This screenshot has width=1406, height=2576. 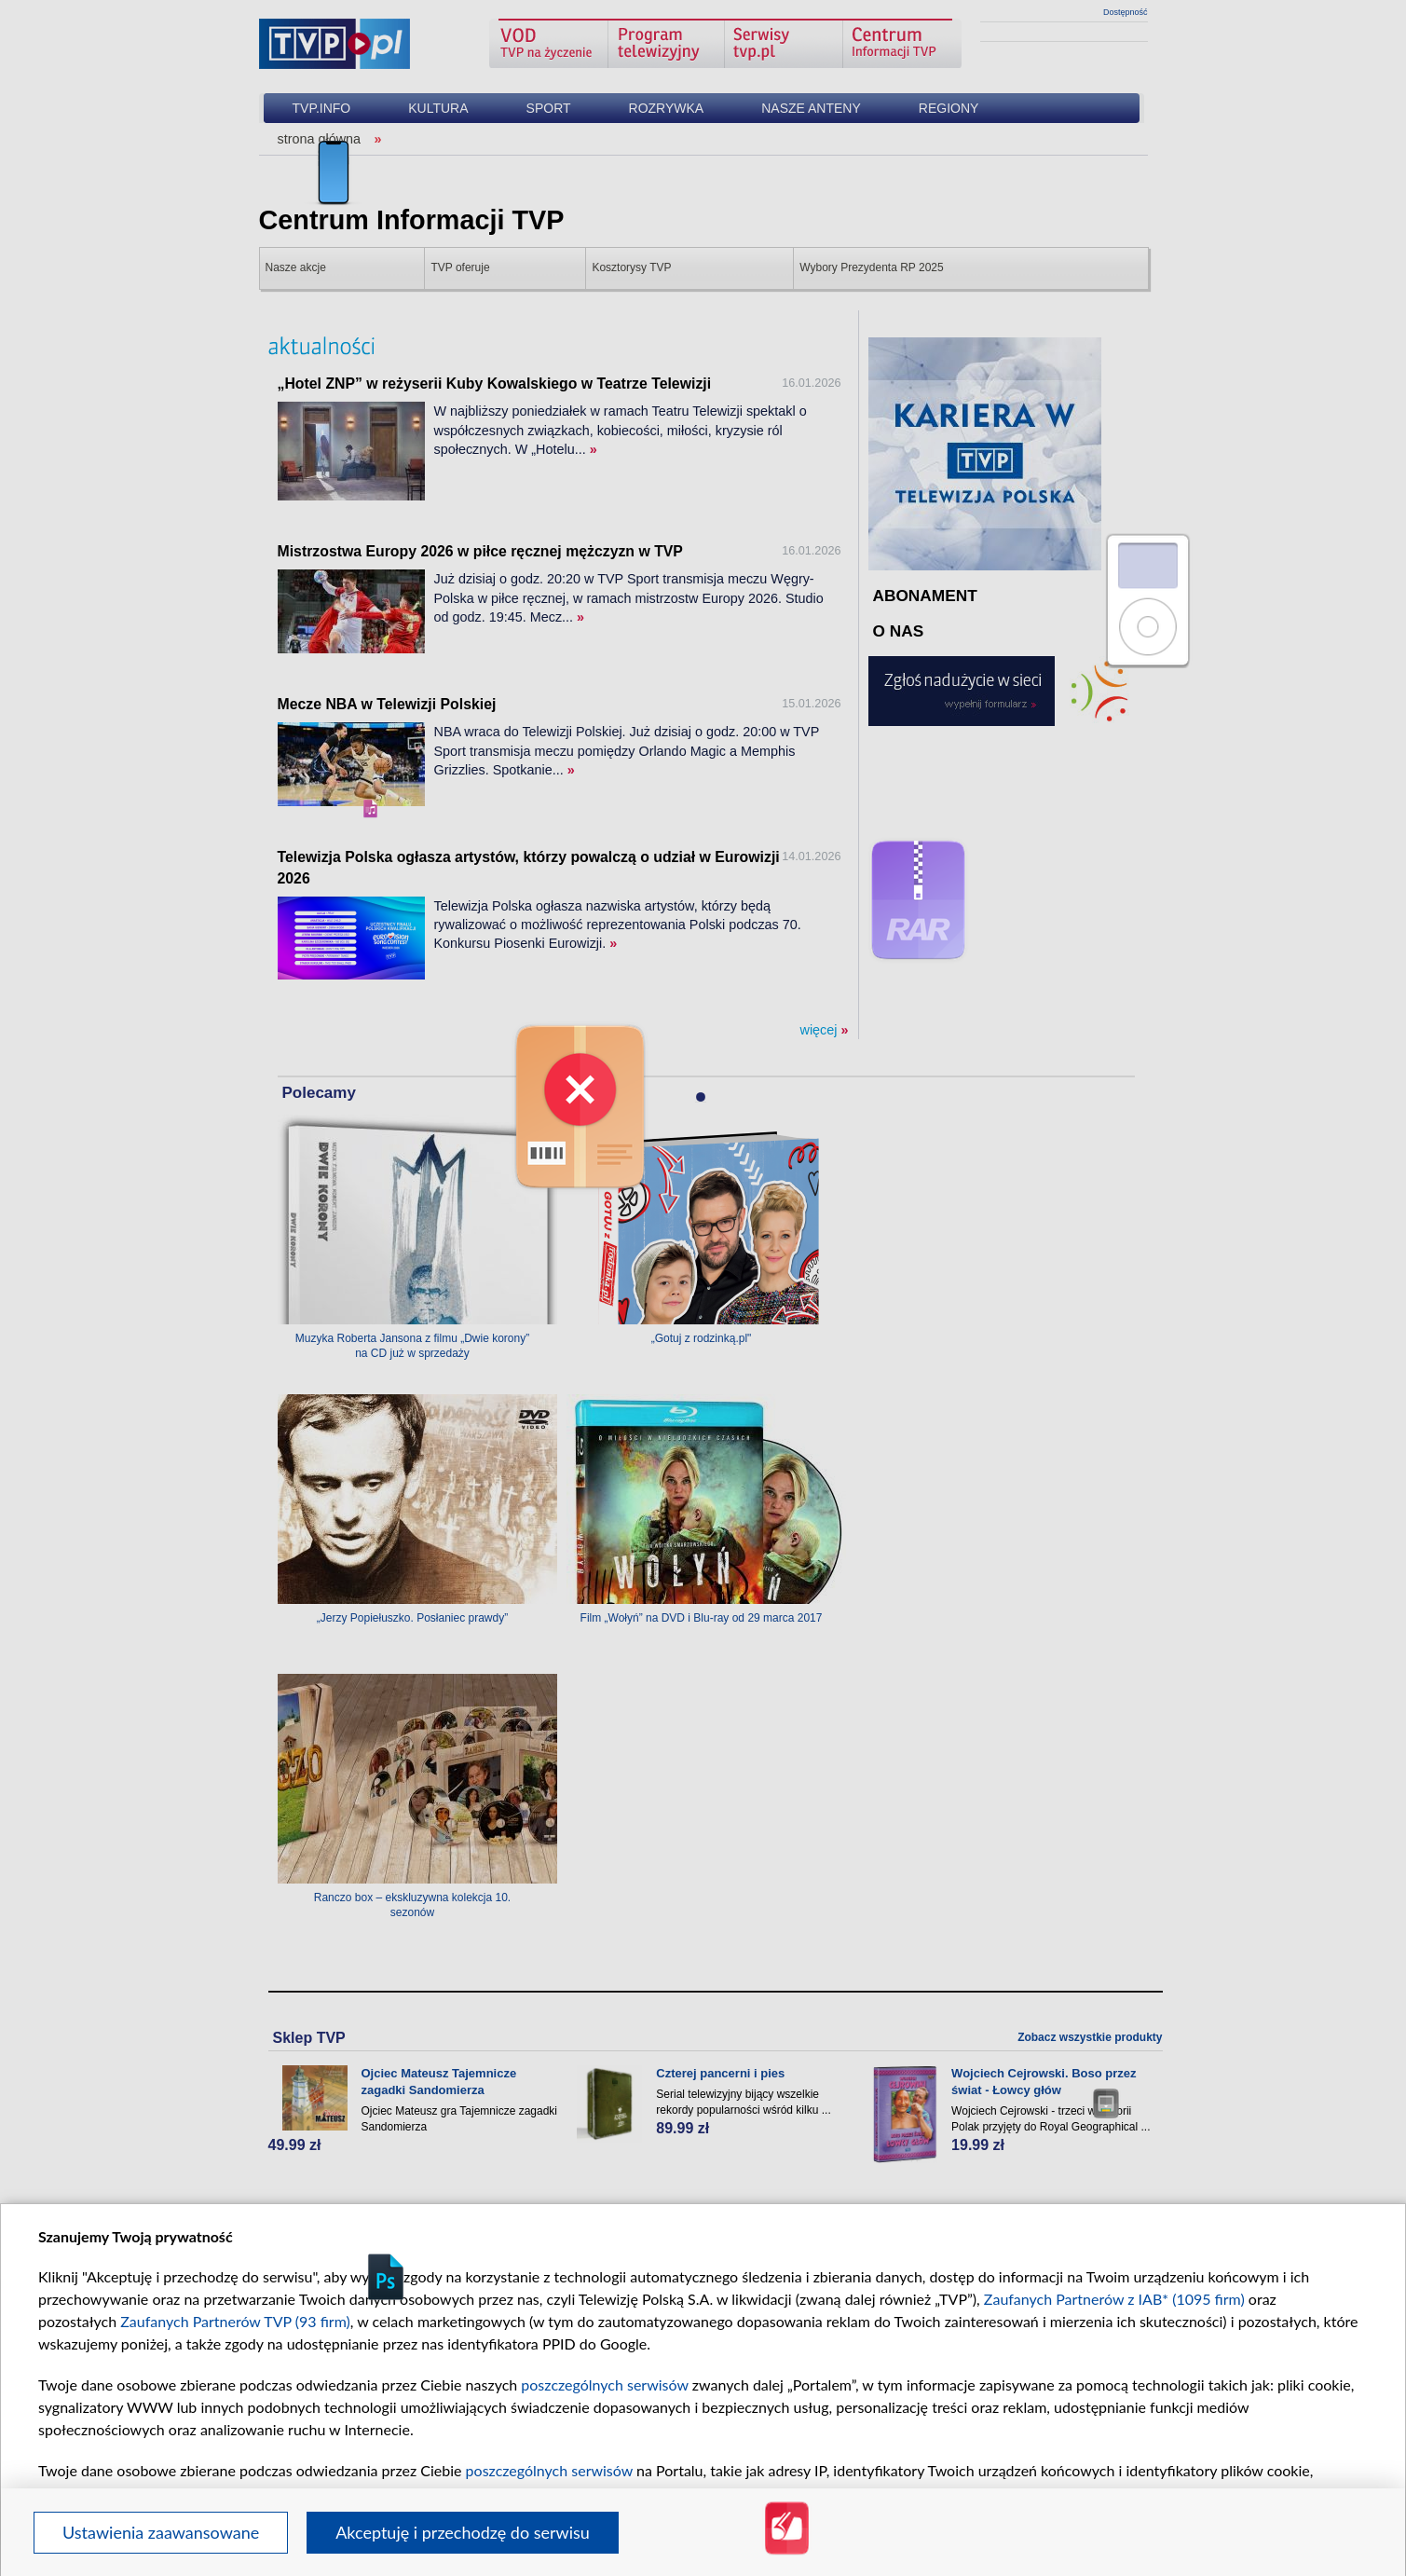 What do you see at coordinates (1106, 2103) in the screenshot?
I see `gameboy rom file type indicator` at bounding box center [1106, 2103].